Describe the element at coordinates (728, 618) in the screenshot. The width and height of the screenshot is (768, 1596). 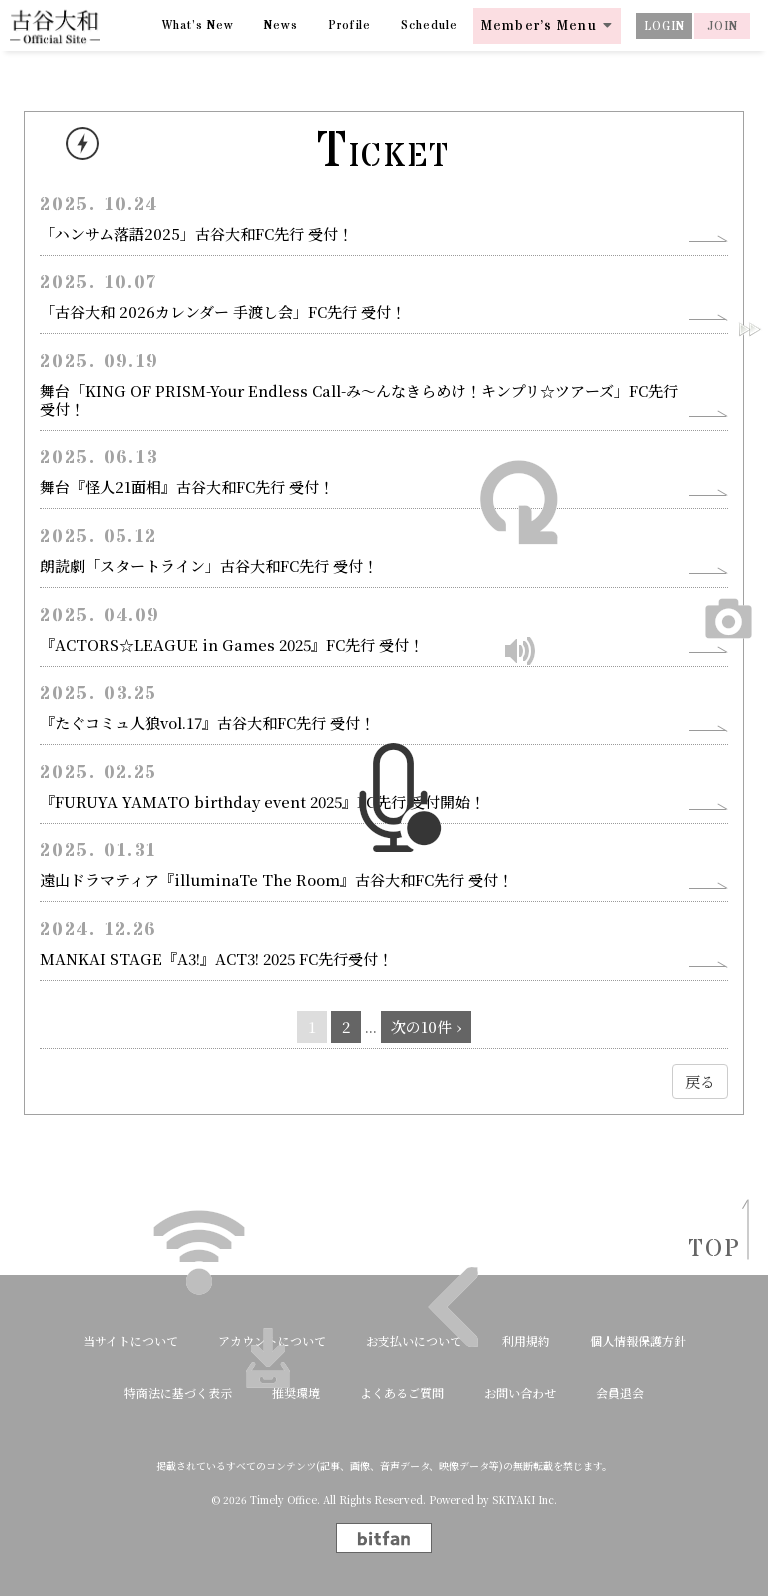
I see `open your pictures folder` at that location.